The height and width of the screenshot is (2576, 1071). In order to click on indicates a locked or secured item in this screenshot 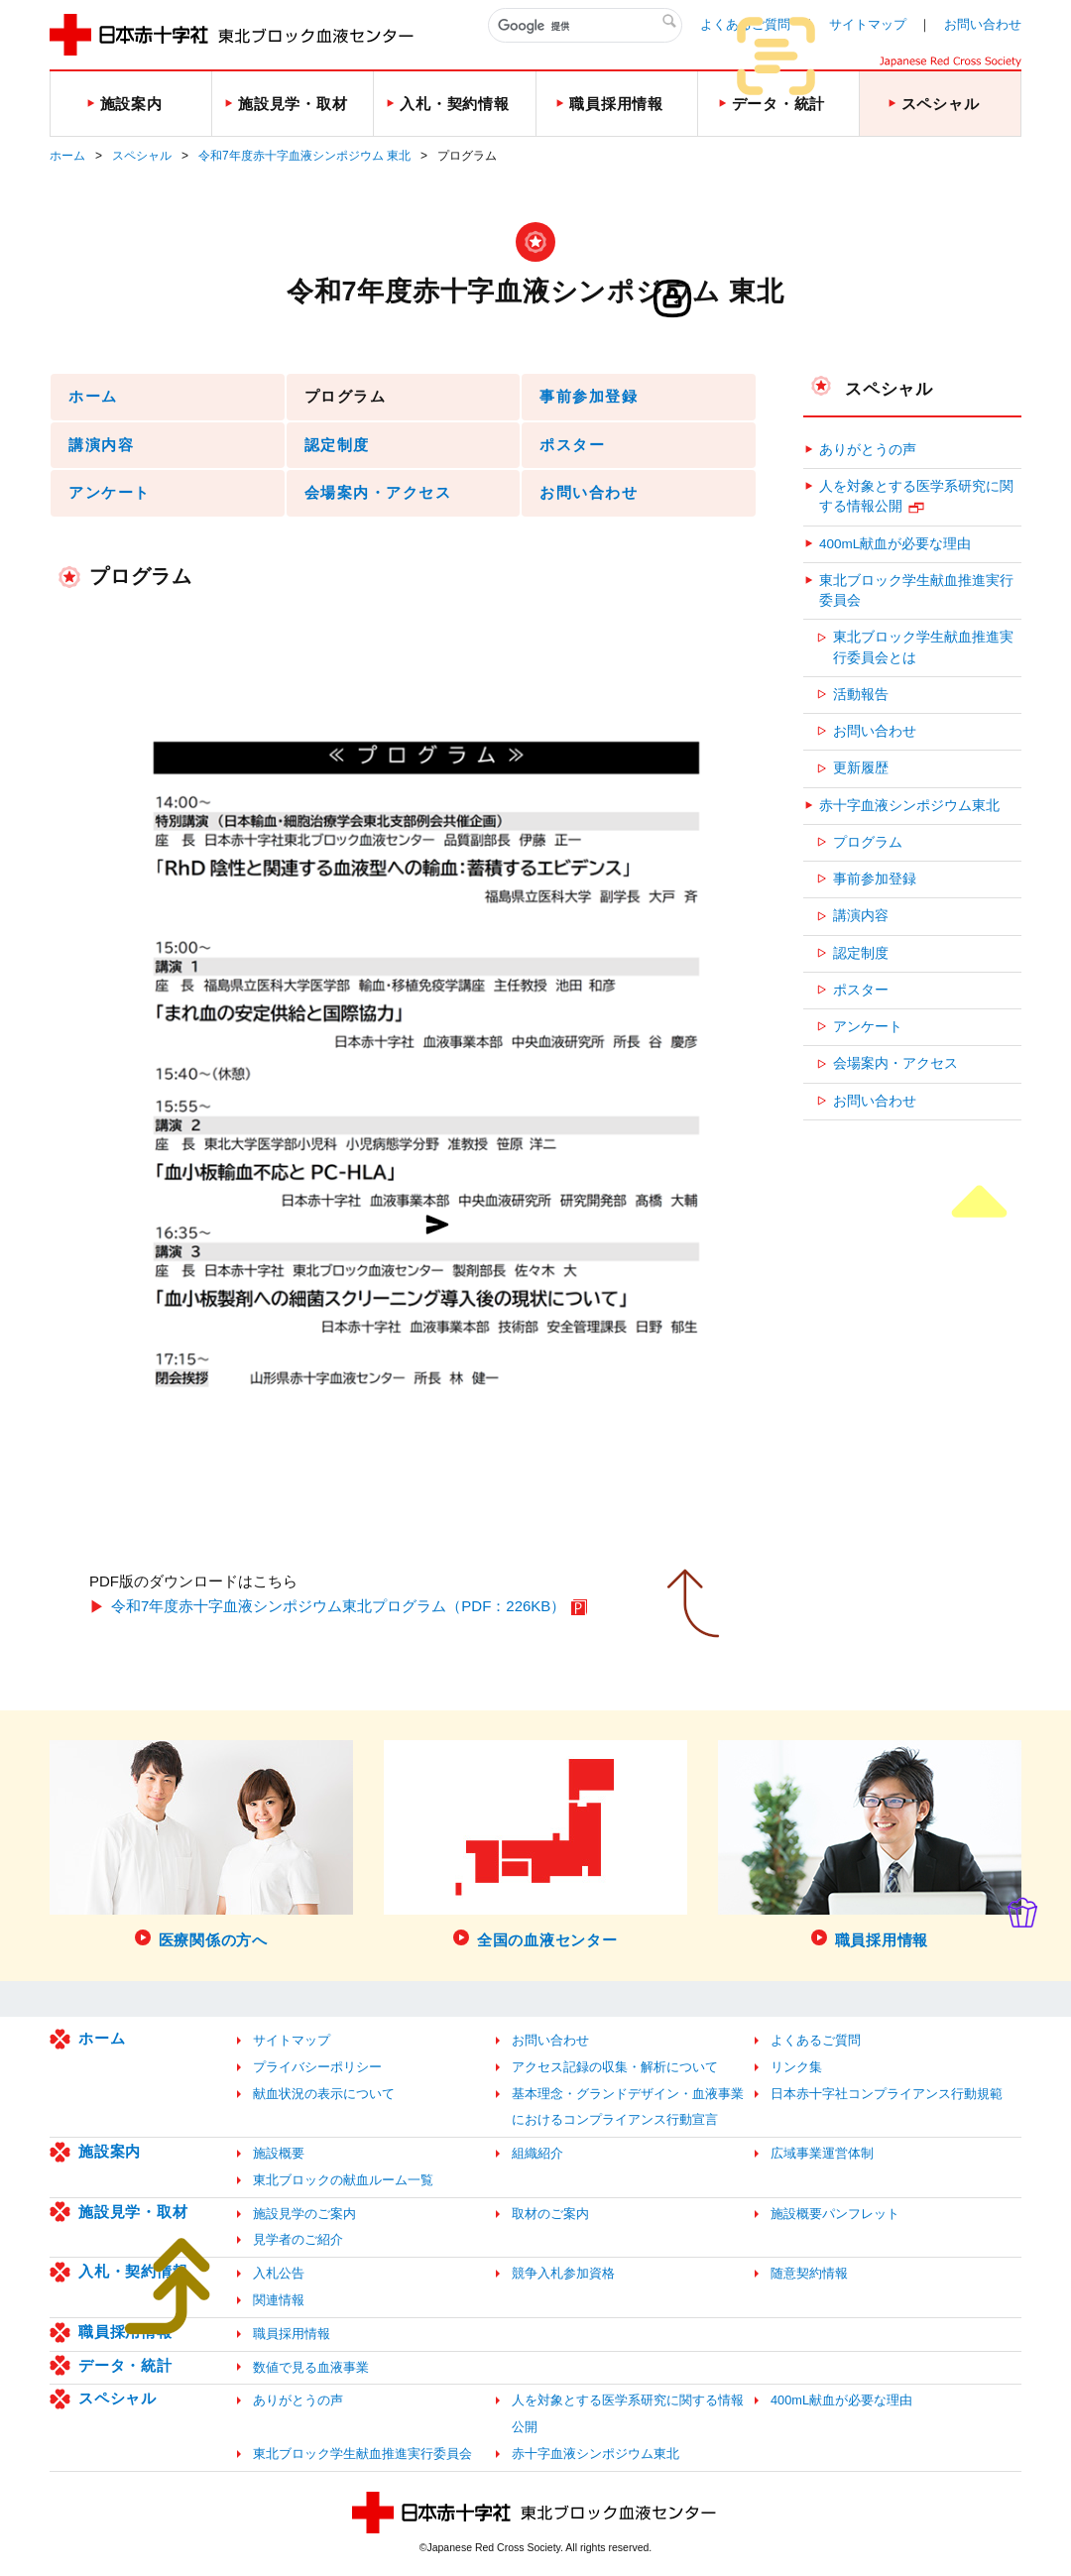, I will do `click(672, 298)`.